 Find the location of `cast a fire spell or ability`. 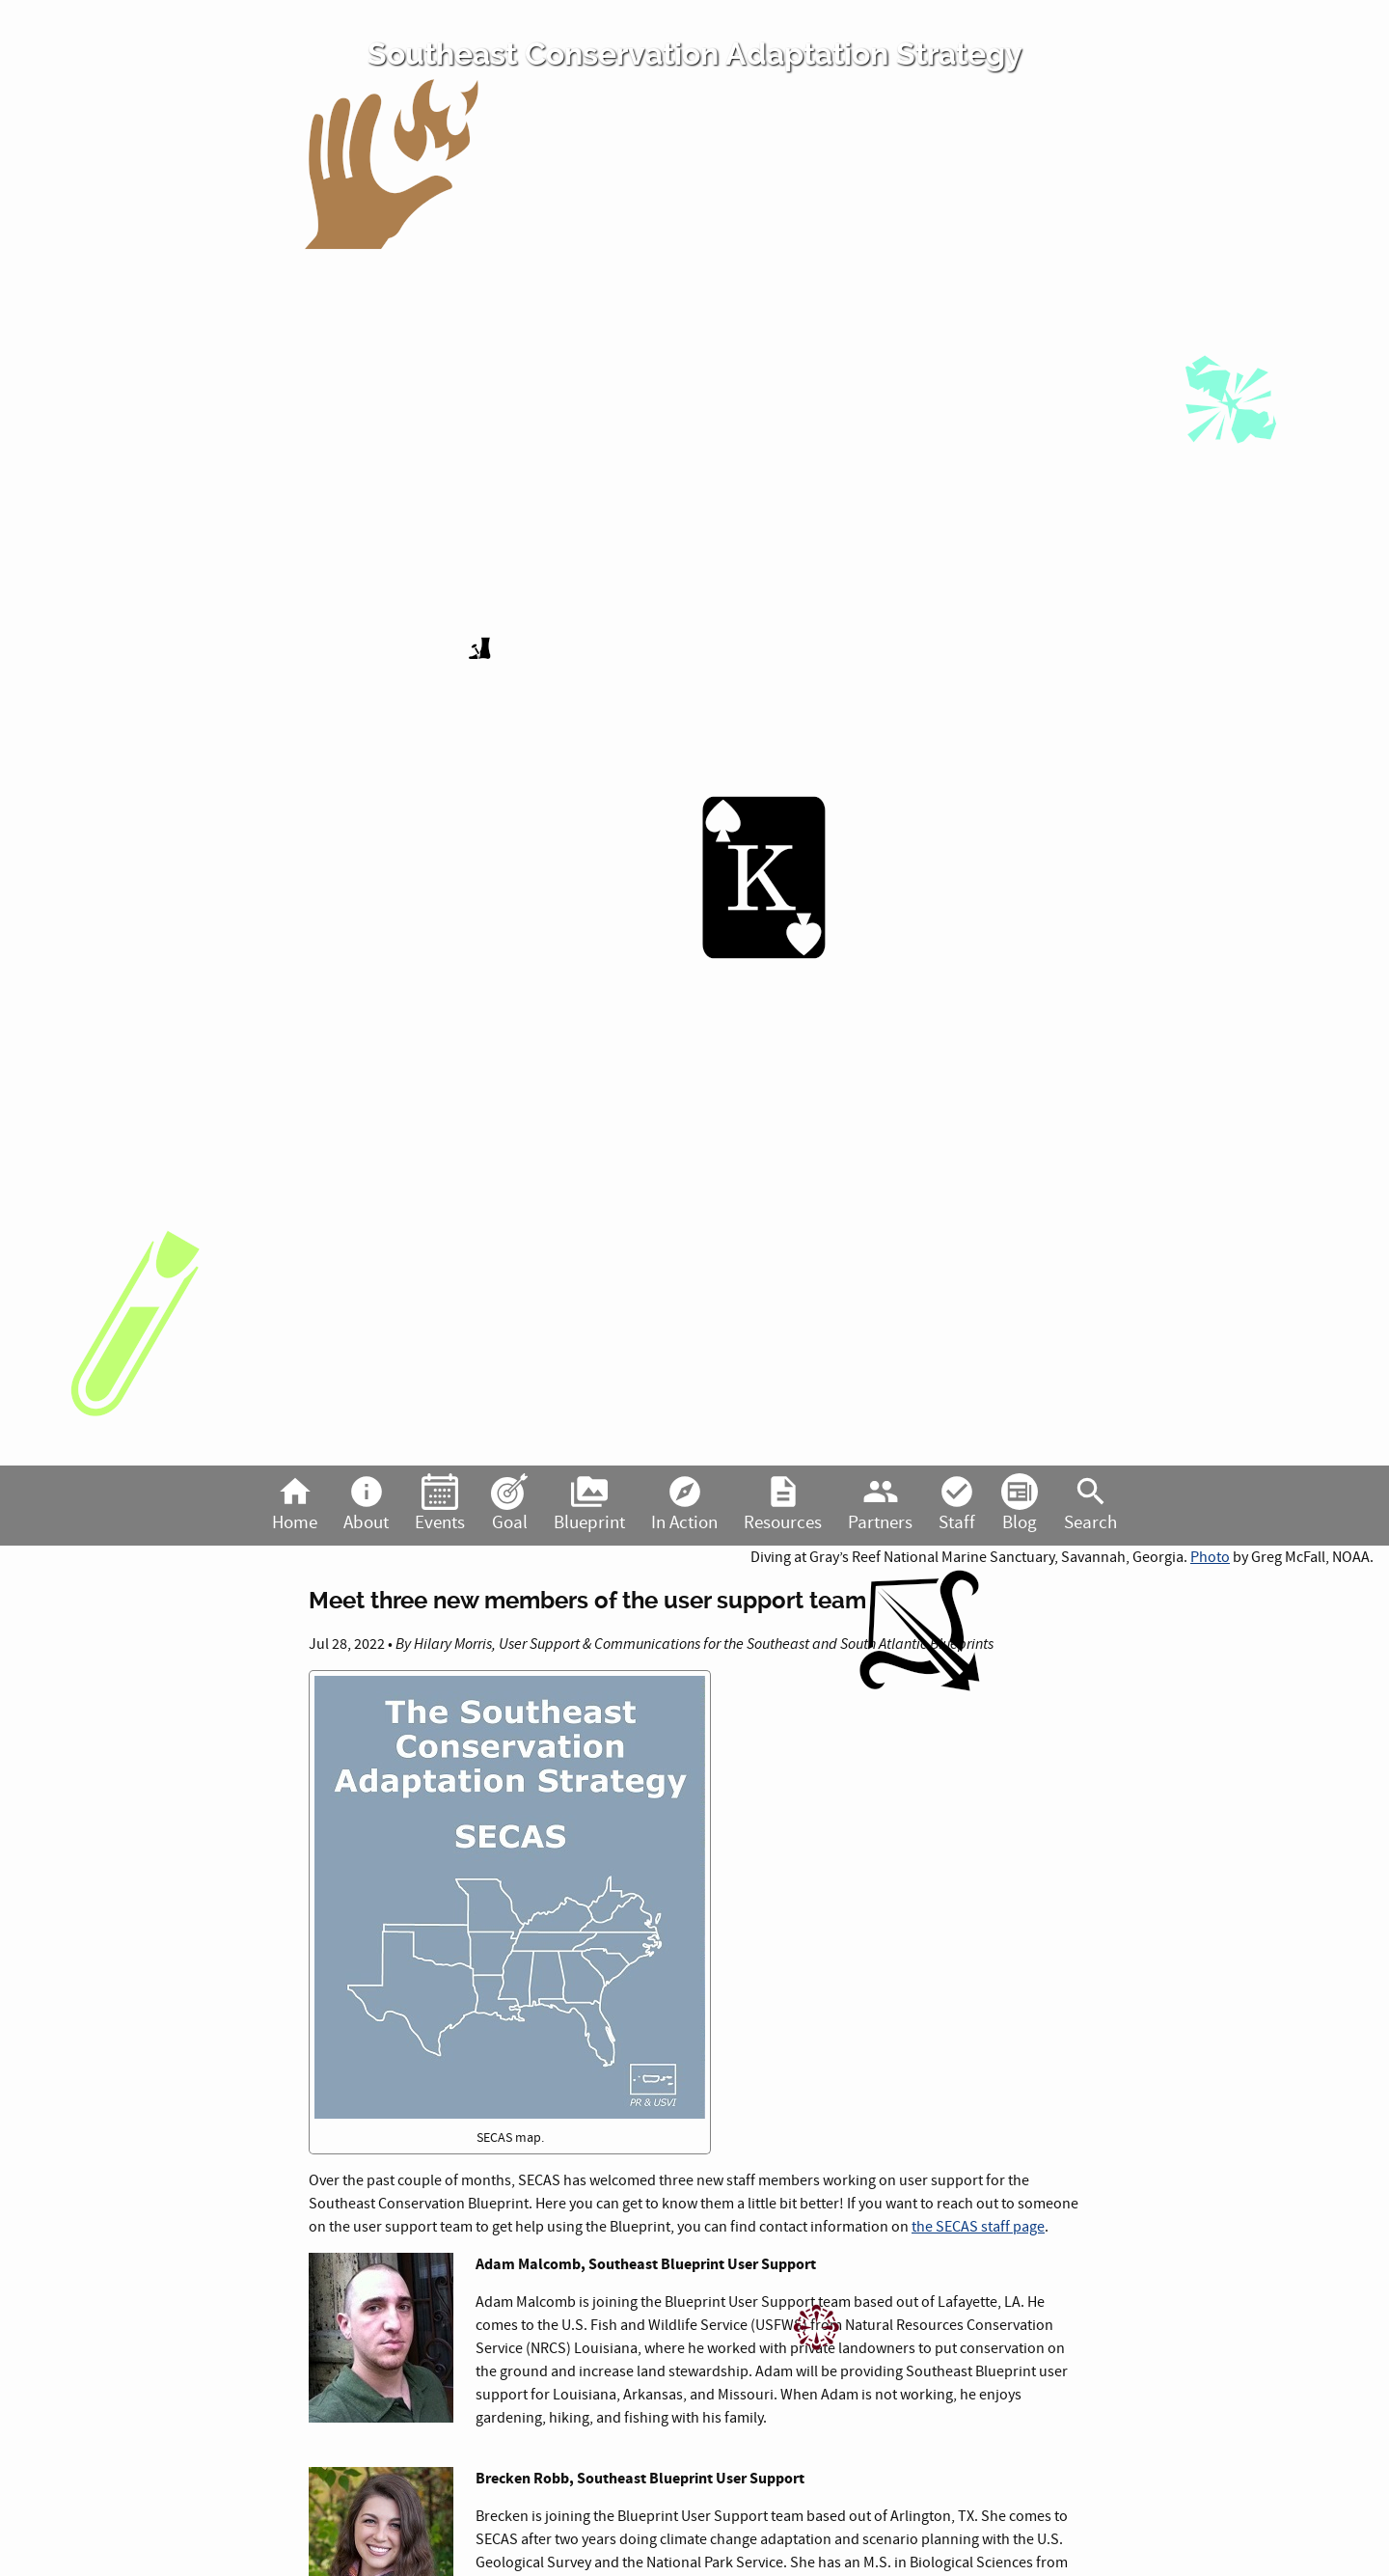

cast a fire spell or ability is located at coordinates (393, 160).